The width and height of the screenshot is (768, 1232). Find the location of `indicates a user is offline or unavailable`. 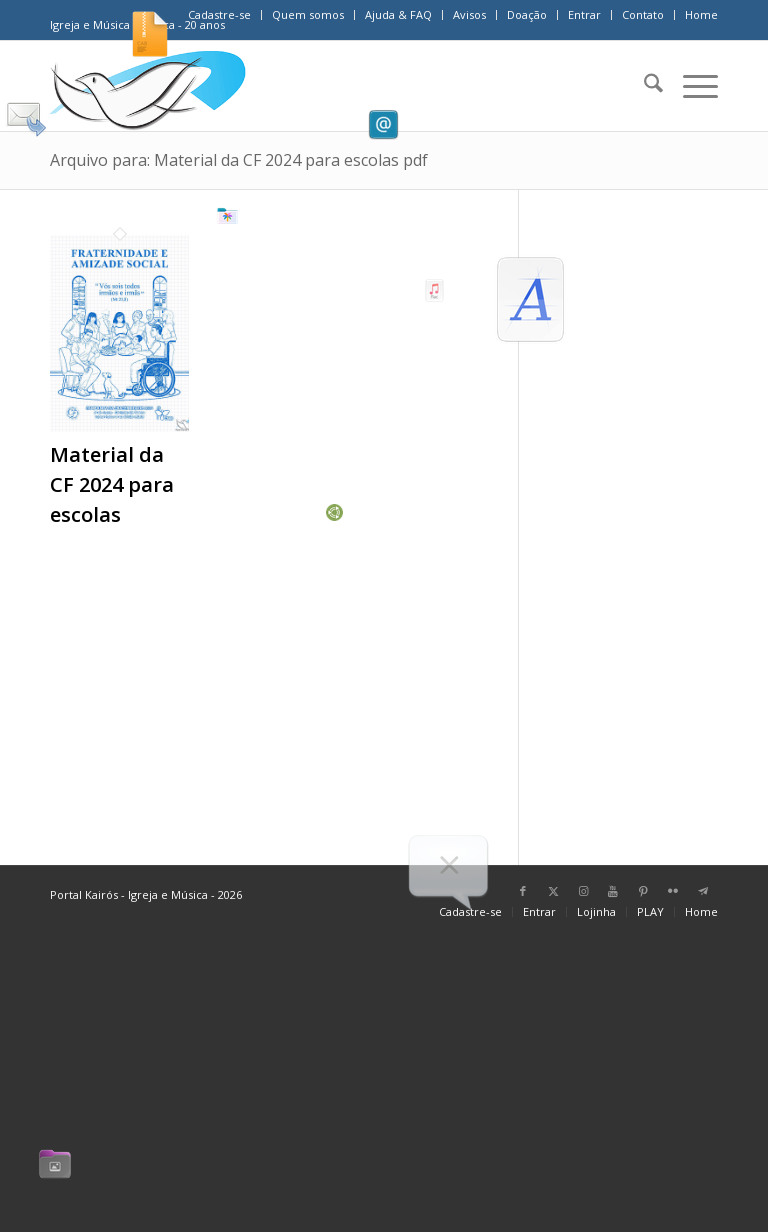

indicates a user is offline or unavailable is located at coordinates (449, 872).